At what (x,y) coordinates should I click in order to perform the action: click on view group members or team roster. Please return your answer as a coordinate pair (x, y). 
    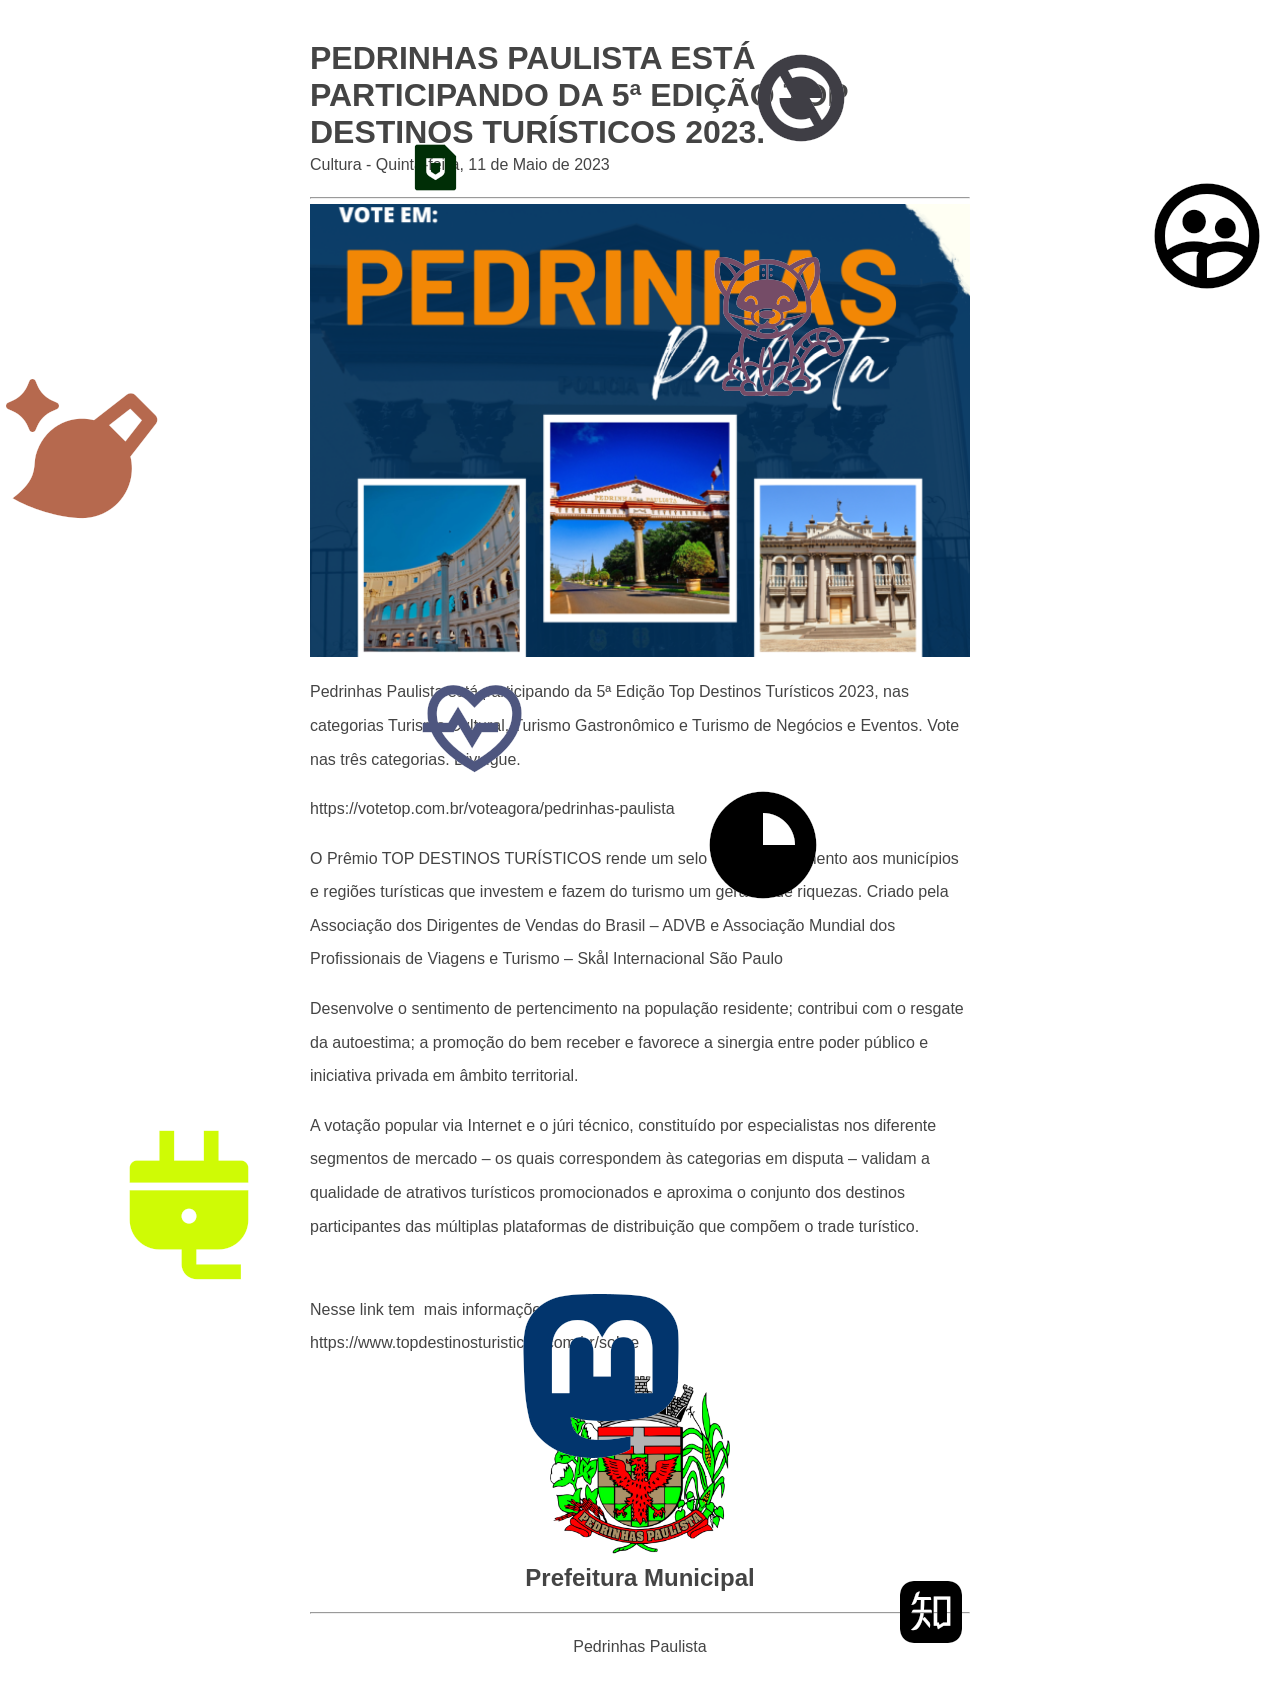
    Looking at the image, I should click on (1207, 236).